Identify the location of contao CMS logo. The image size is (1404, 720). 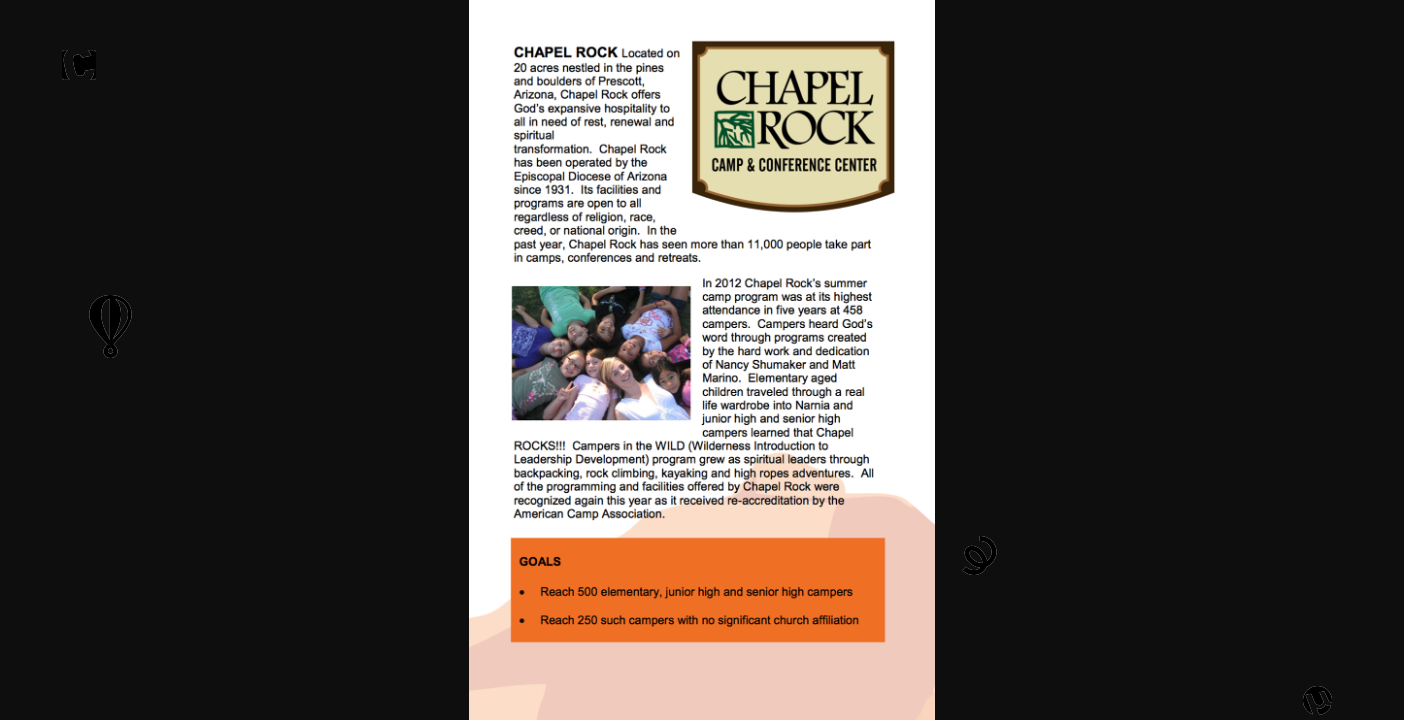
(79, 65).